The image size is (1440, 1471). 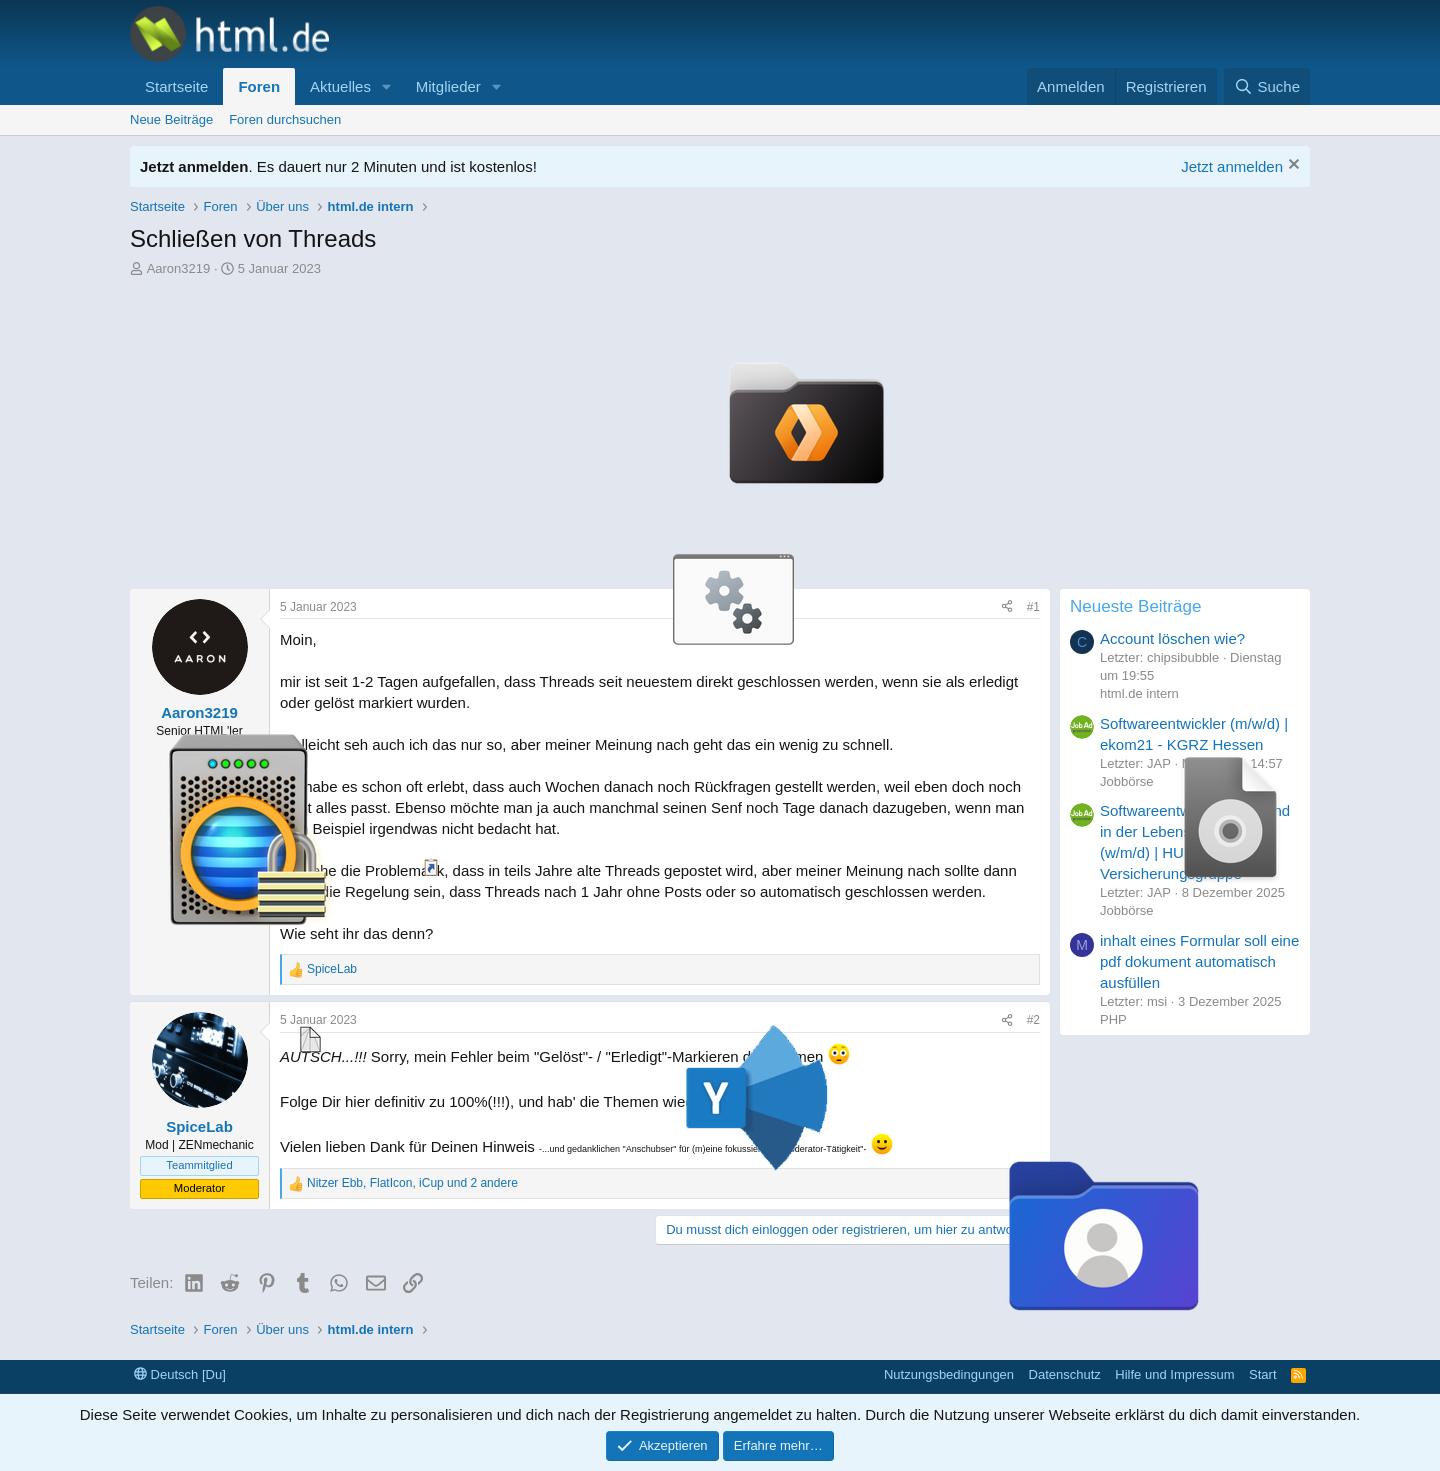 I want to click on view email drafts folder, so click(x=310, y=1039).